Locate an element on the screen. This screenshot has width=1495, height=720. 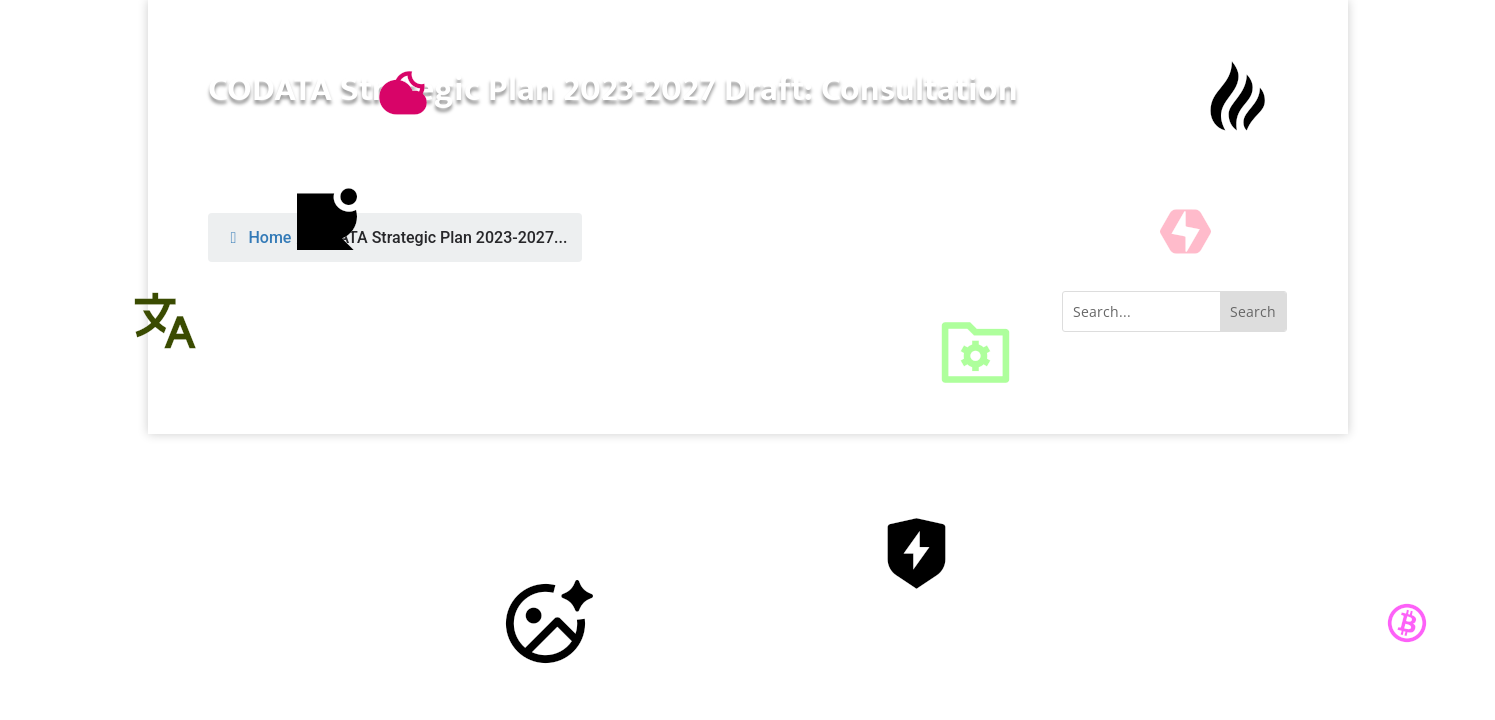
indicates hot or trending content is located at coordinates (1238, 97).